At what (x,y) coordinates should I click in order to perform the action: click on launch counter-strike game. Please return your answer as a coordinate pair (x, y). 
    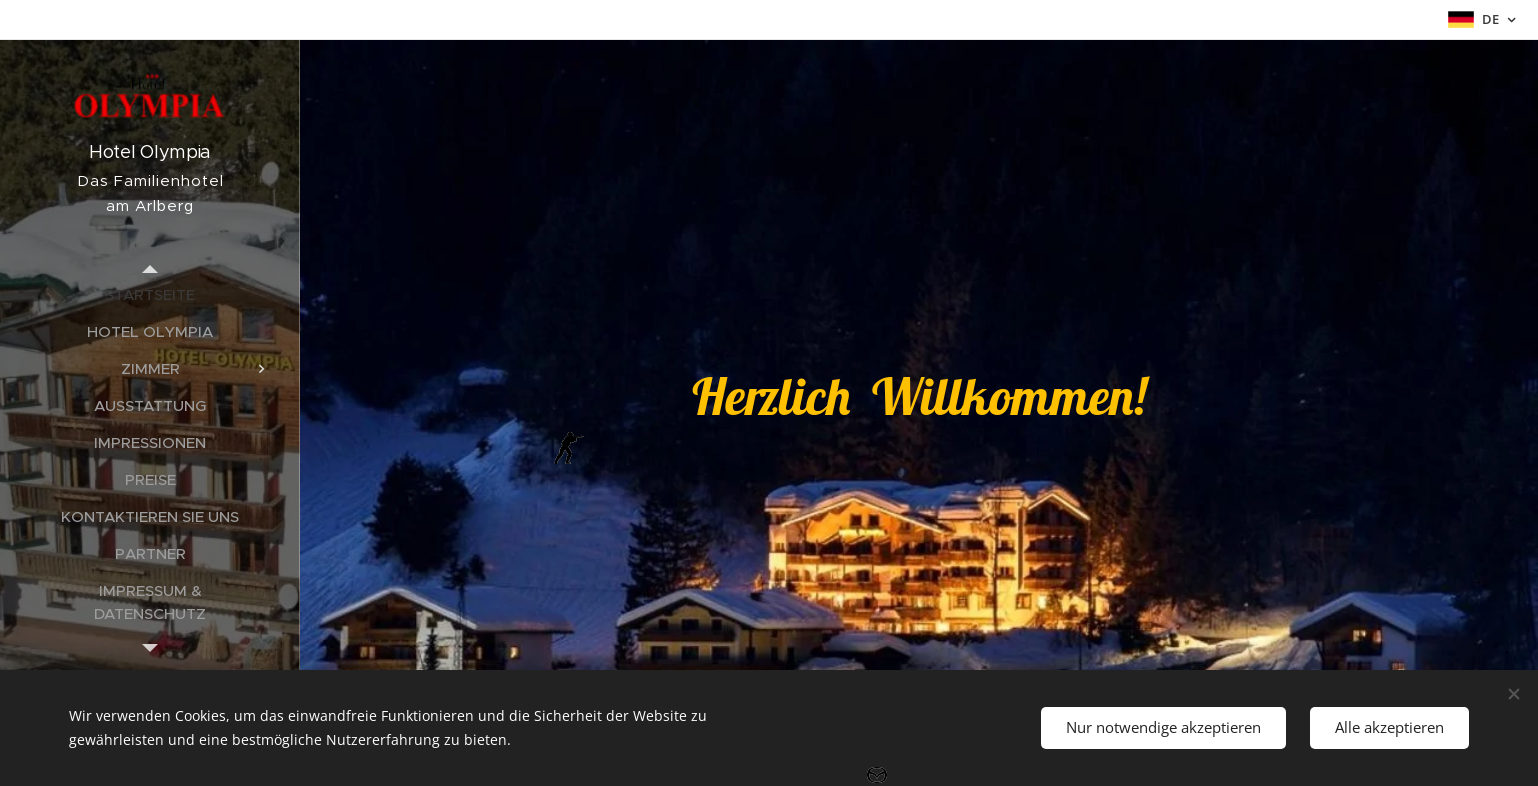
    Looking at the image, I should click on (569, 448).